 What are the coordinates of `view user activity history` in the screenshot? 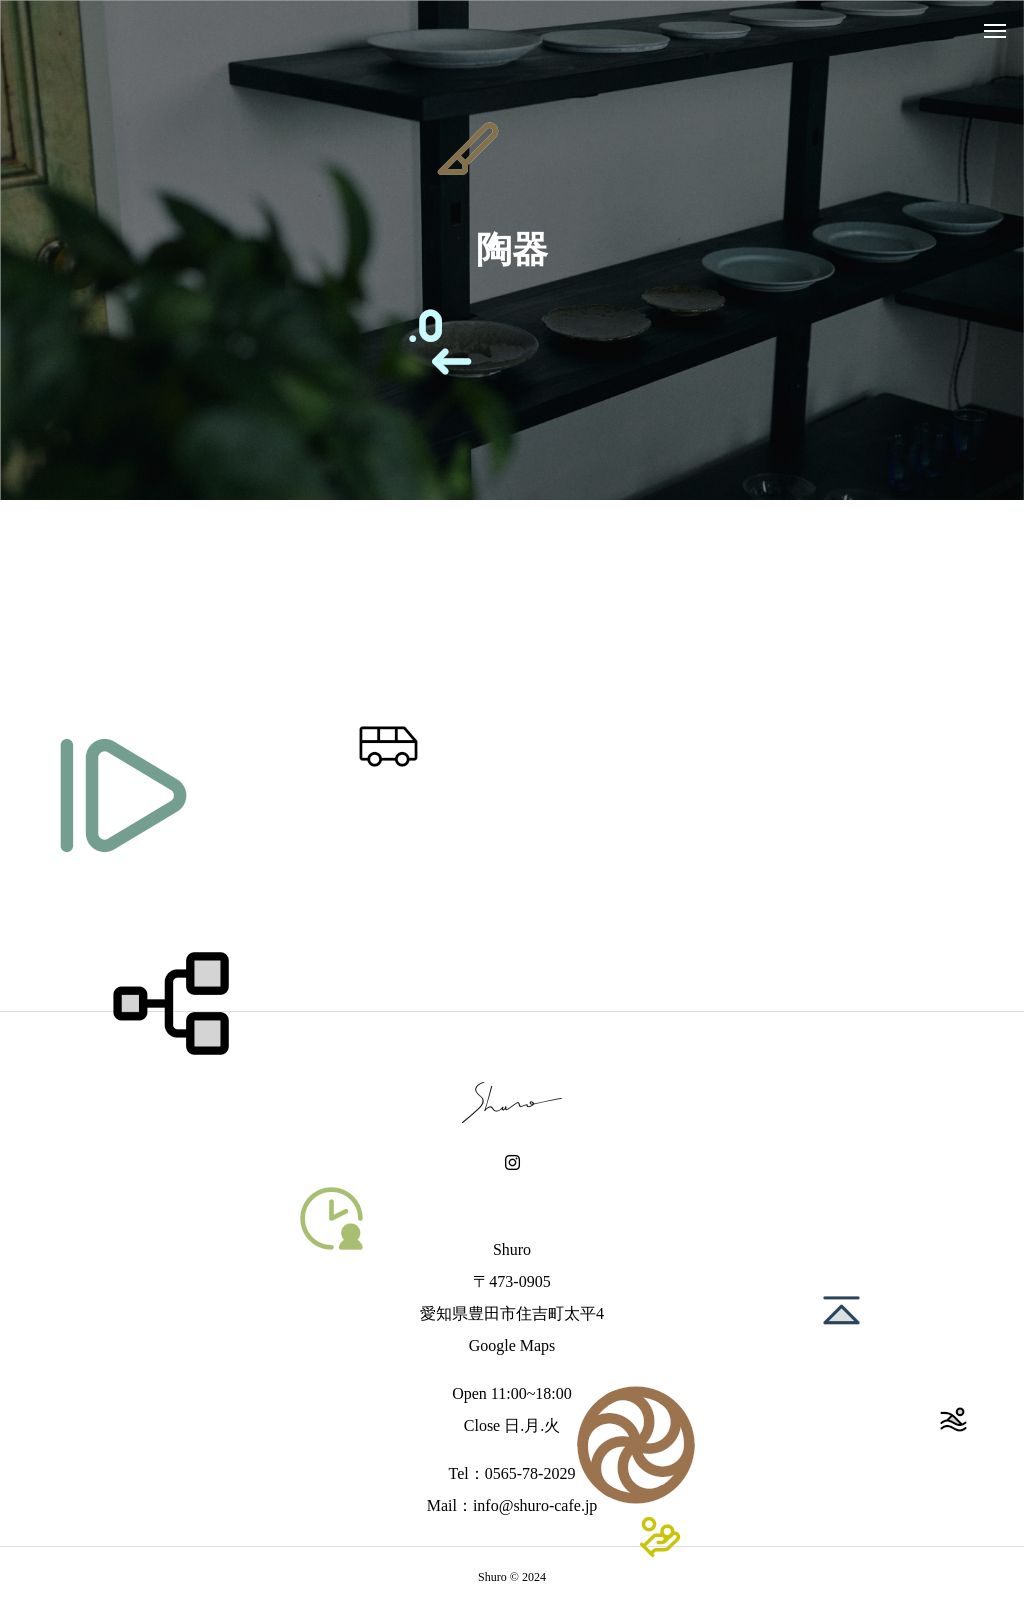 It's located at (331, 1218).